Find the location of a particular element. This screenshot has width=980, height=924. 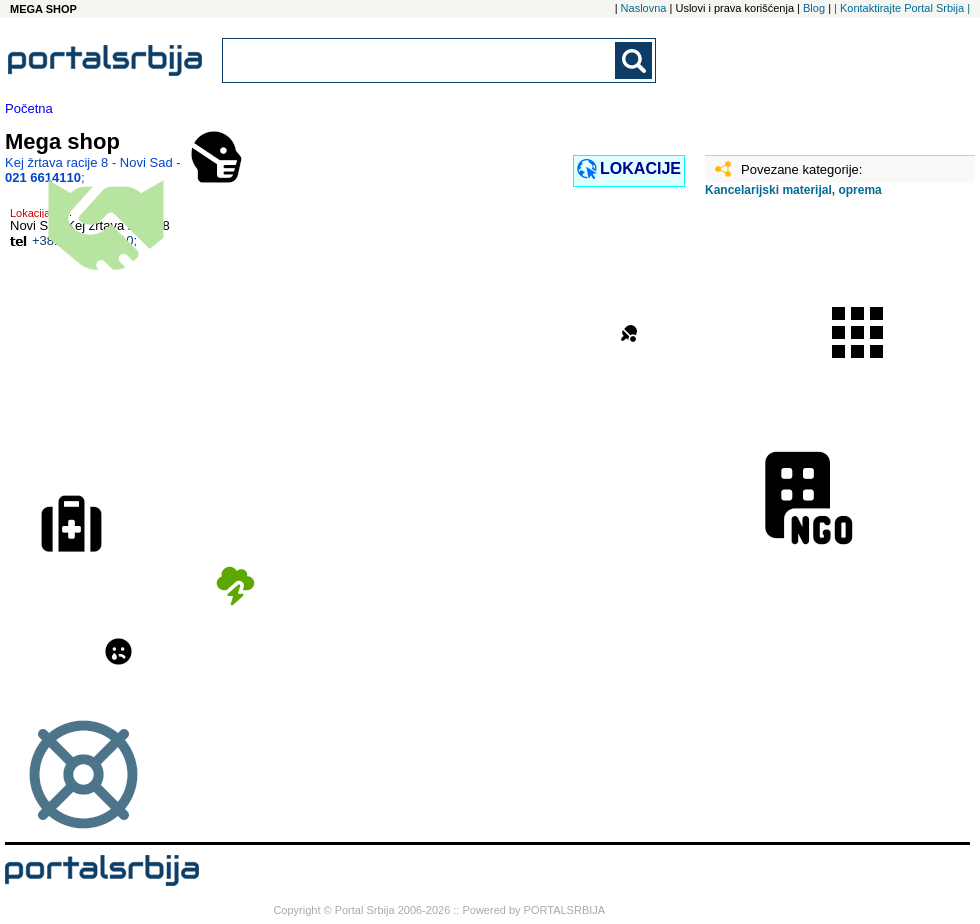

indicates thunderstorm or severe weather conditions is located at coordinates (235, 585).